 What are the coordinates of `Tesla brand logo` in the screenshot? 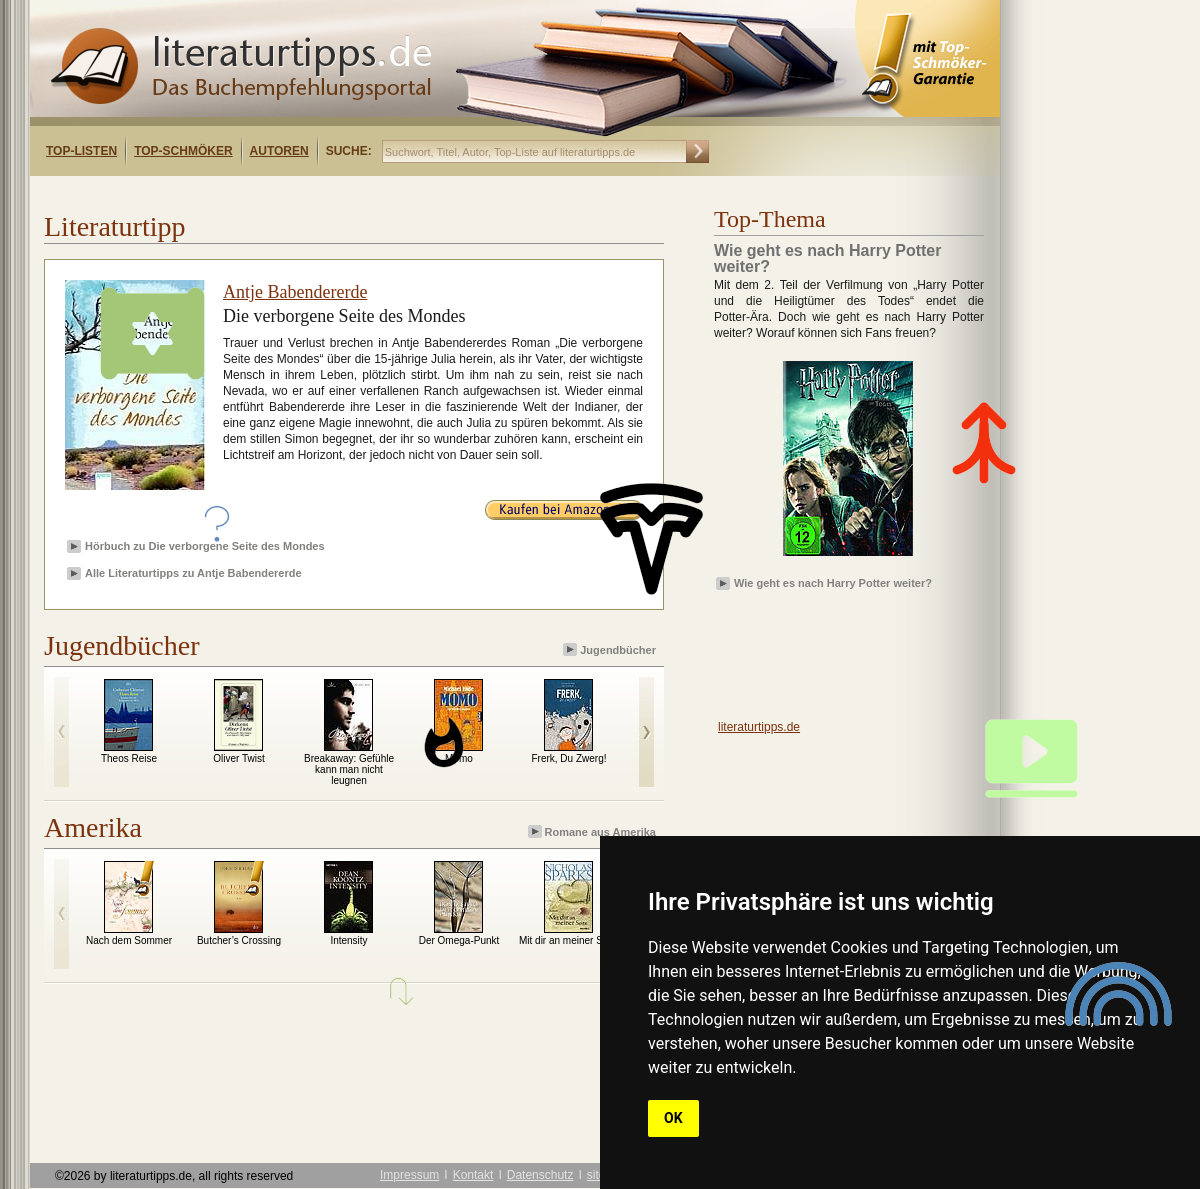 It's located at (651, 537).